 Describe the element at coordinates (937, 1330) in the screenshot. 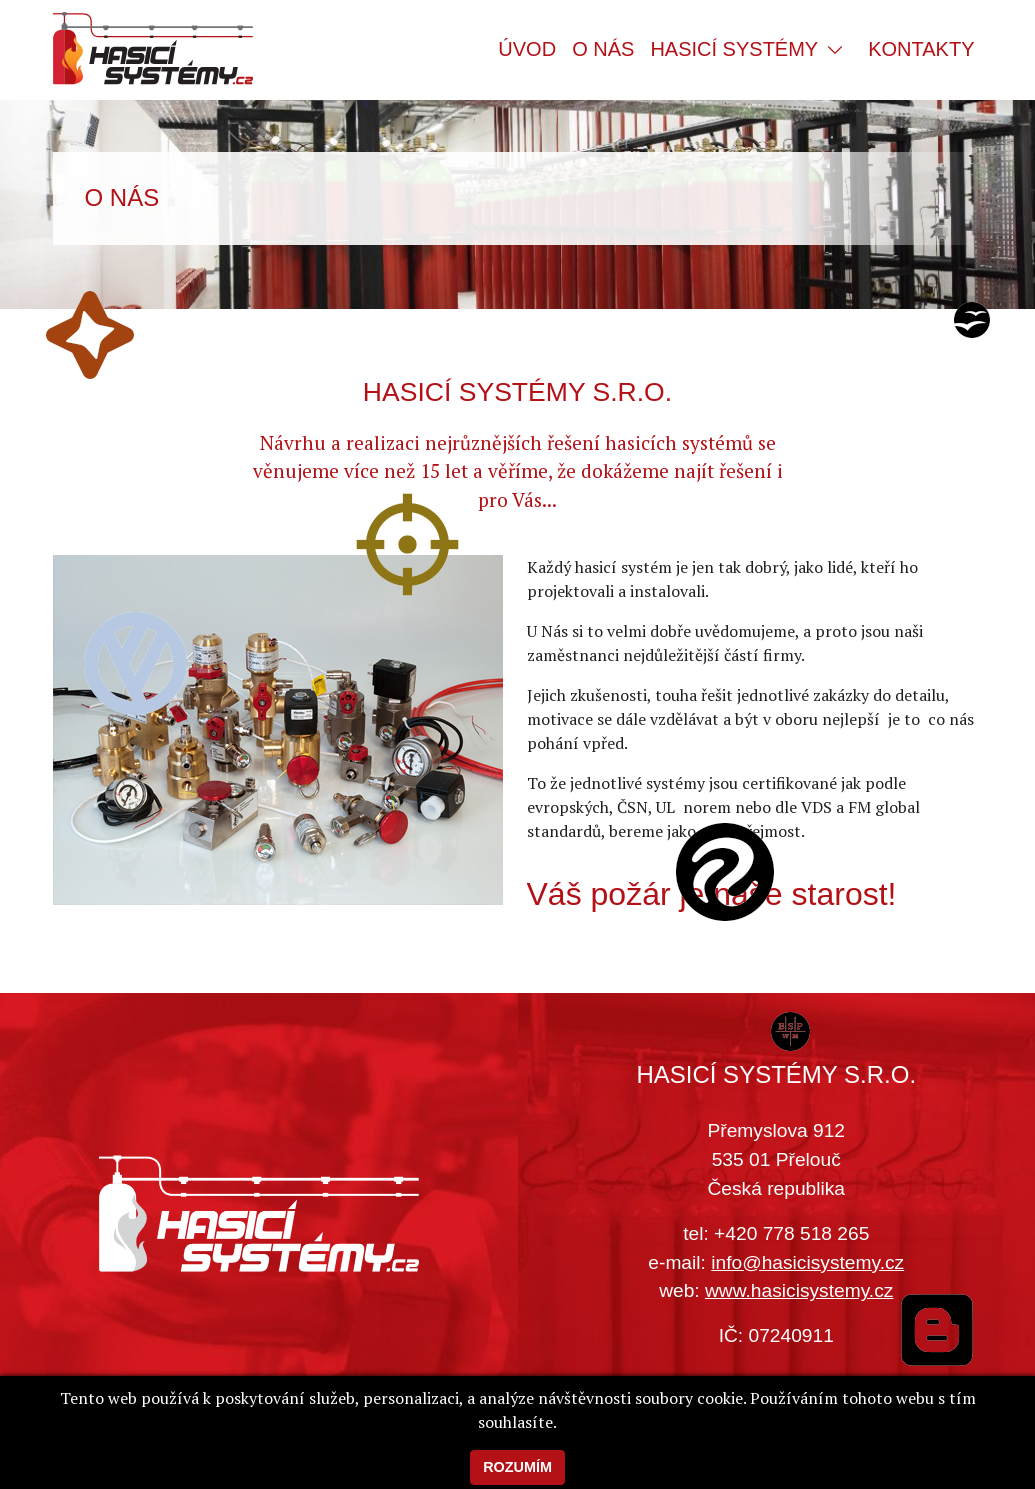

I see `open the Blogger app` at that location.